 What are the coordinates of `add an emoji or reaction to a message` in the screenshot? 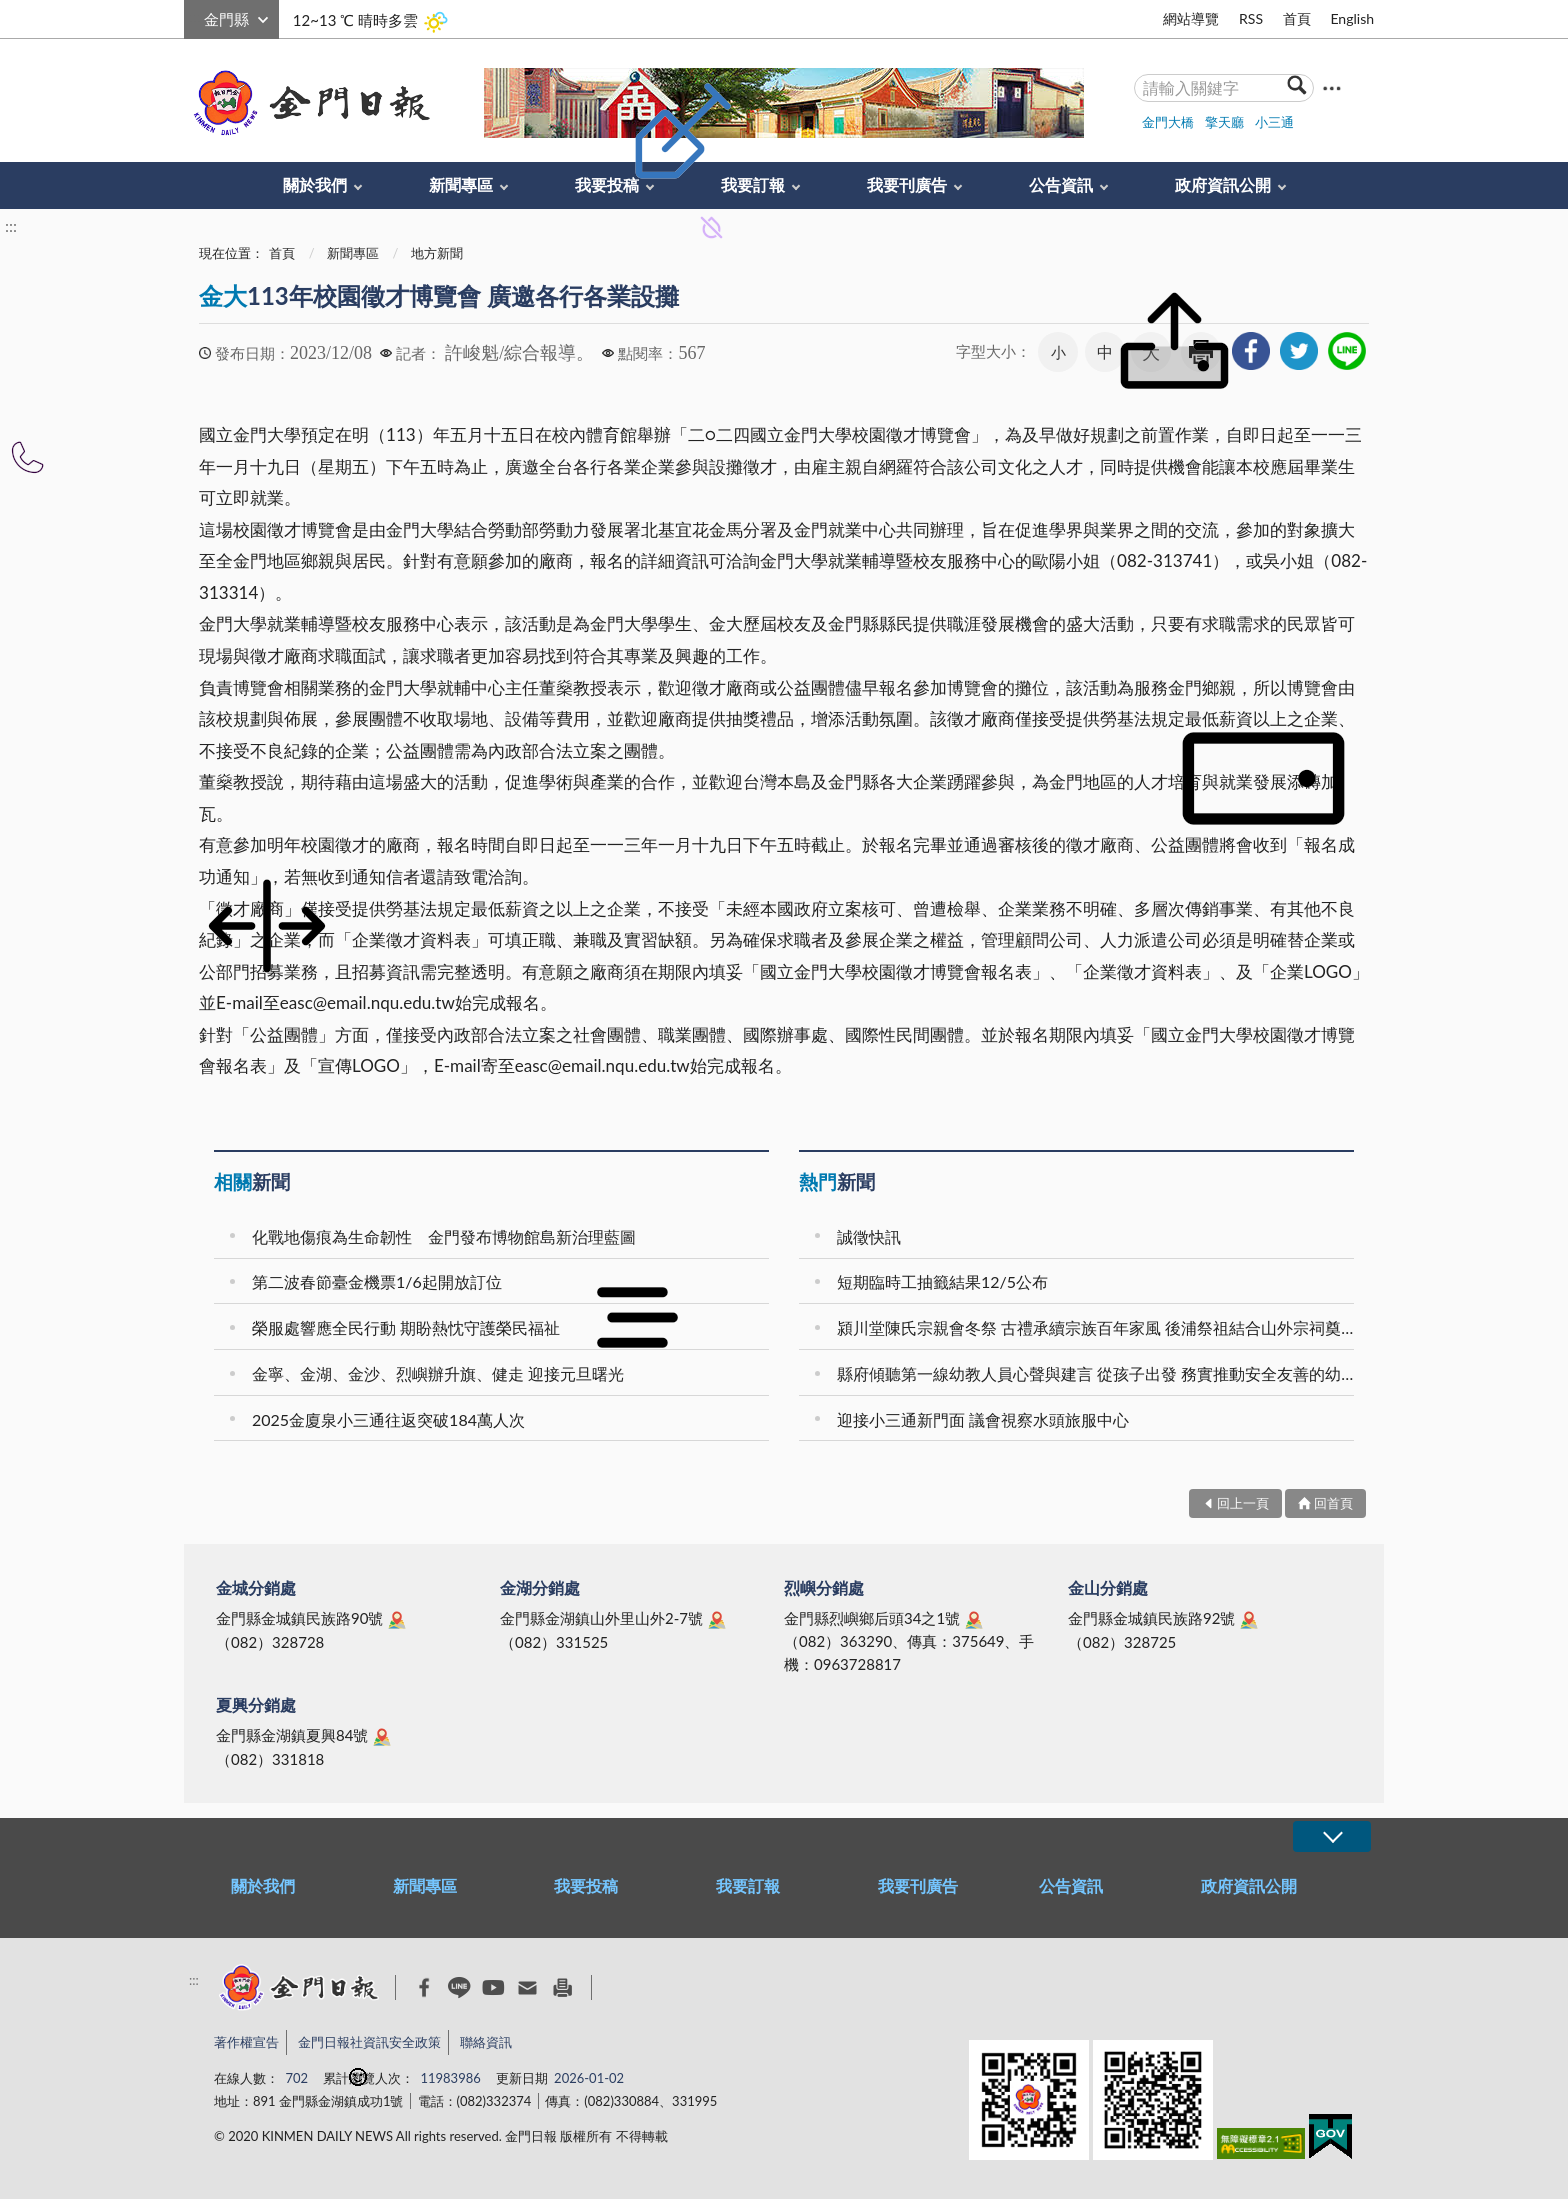 It's located at (358, 2077).